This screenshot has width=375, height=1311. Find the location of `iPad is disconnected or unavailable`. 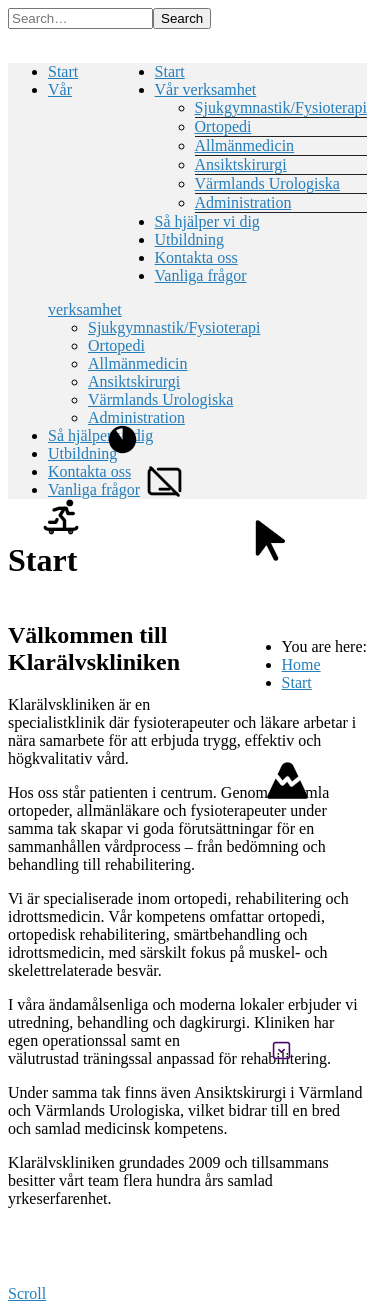

iPad is disconnected or unavailable is located at coordinates (164, 481).